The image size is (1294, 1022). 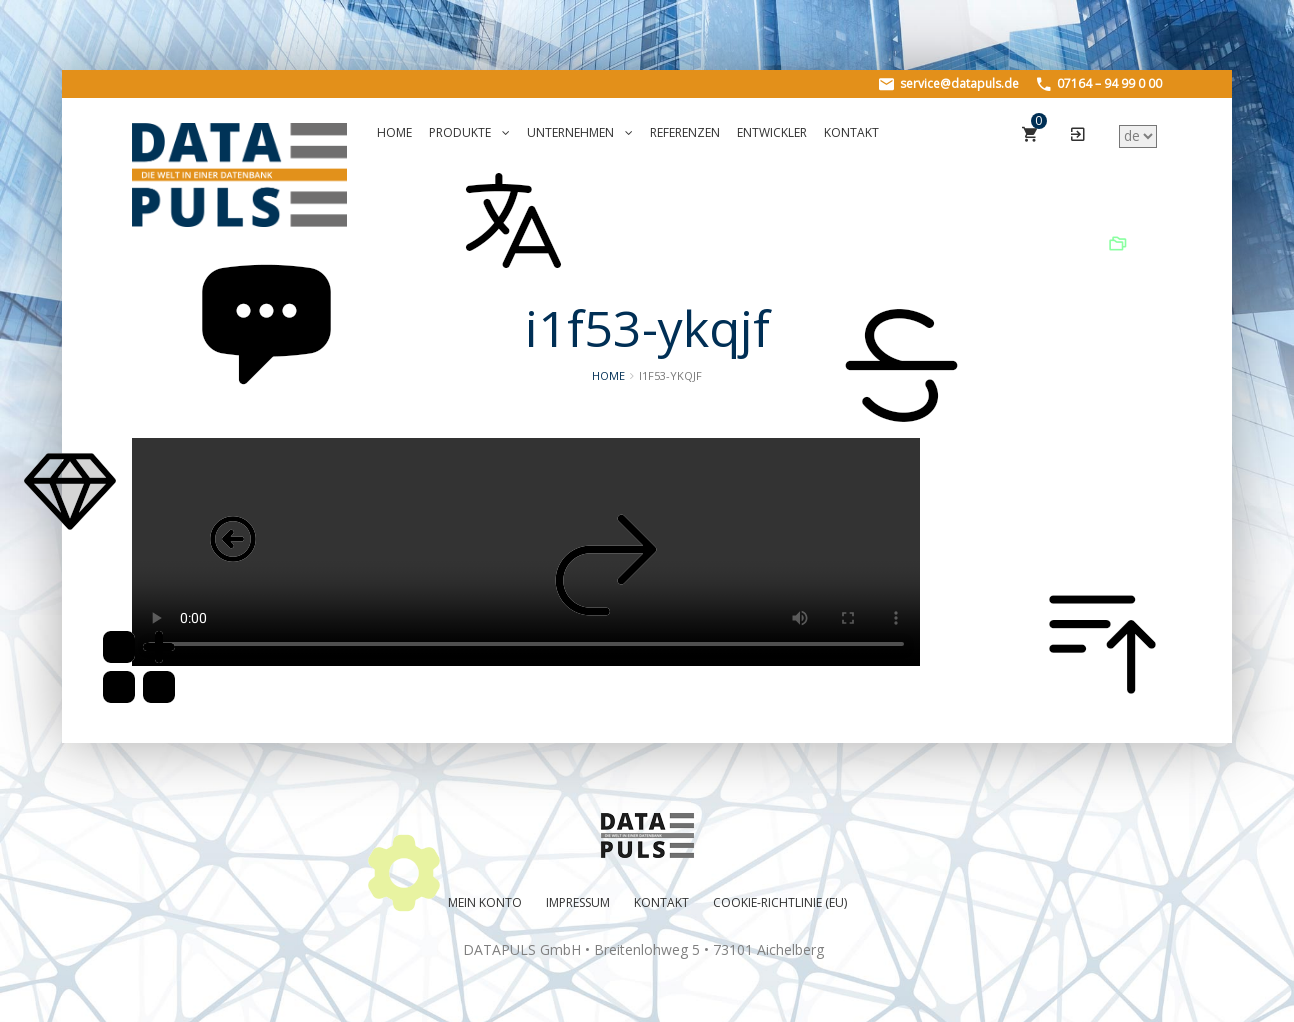 What do you see at coordinates (266, 324) in the screenshot?
I see `open chat or messaging` at bounding box center [266, 324].